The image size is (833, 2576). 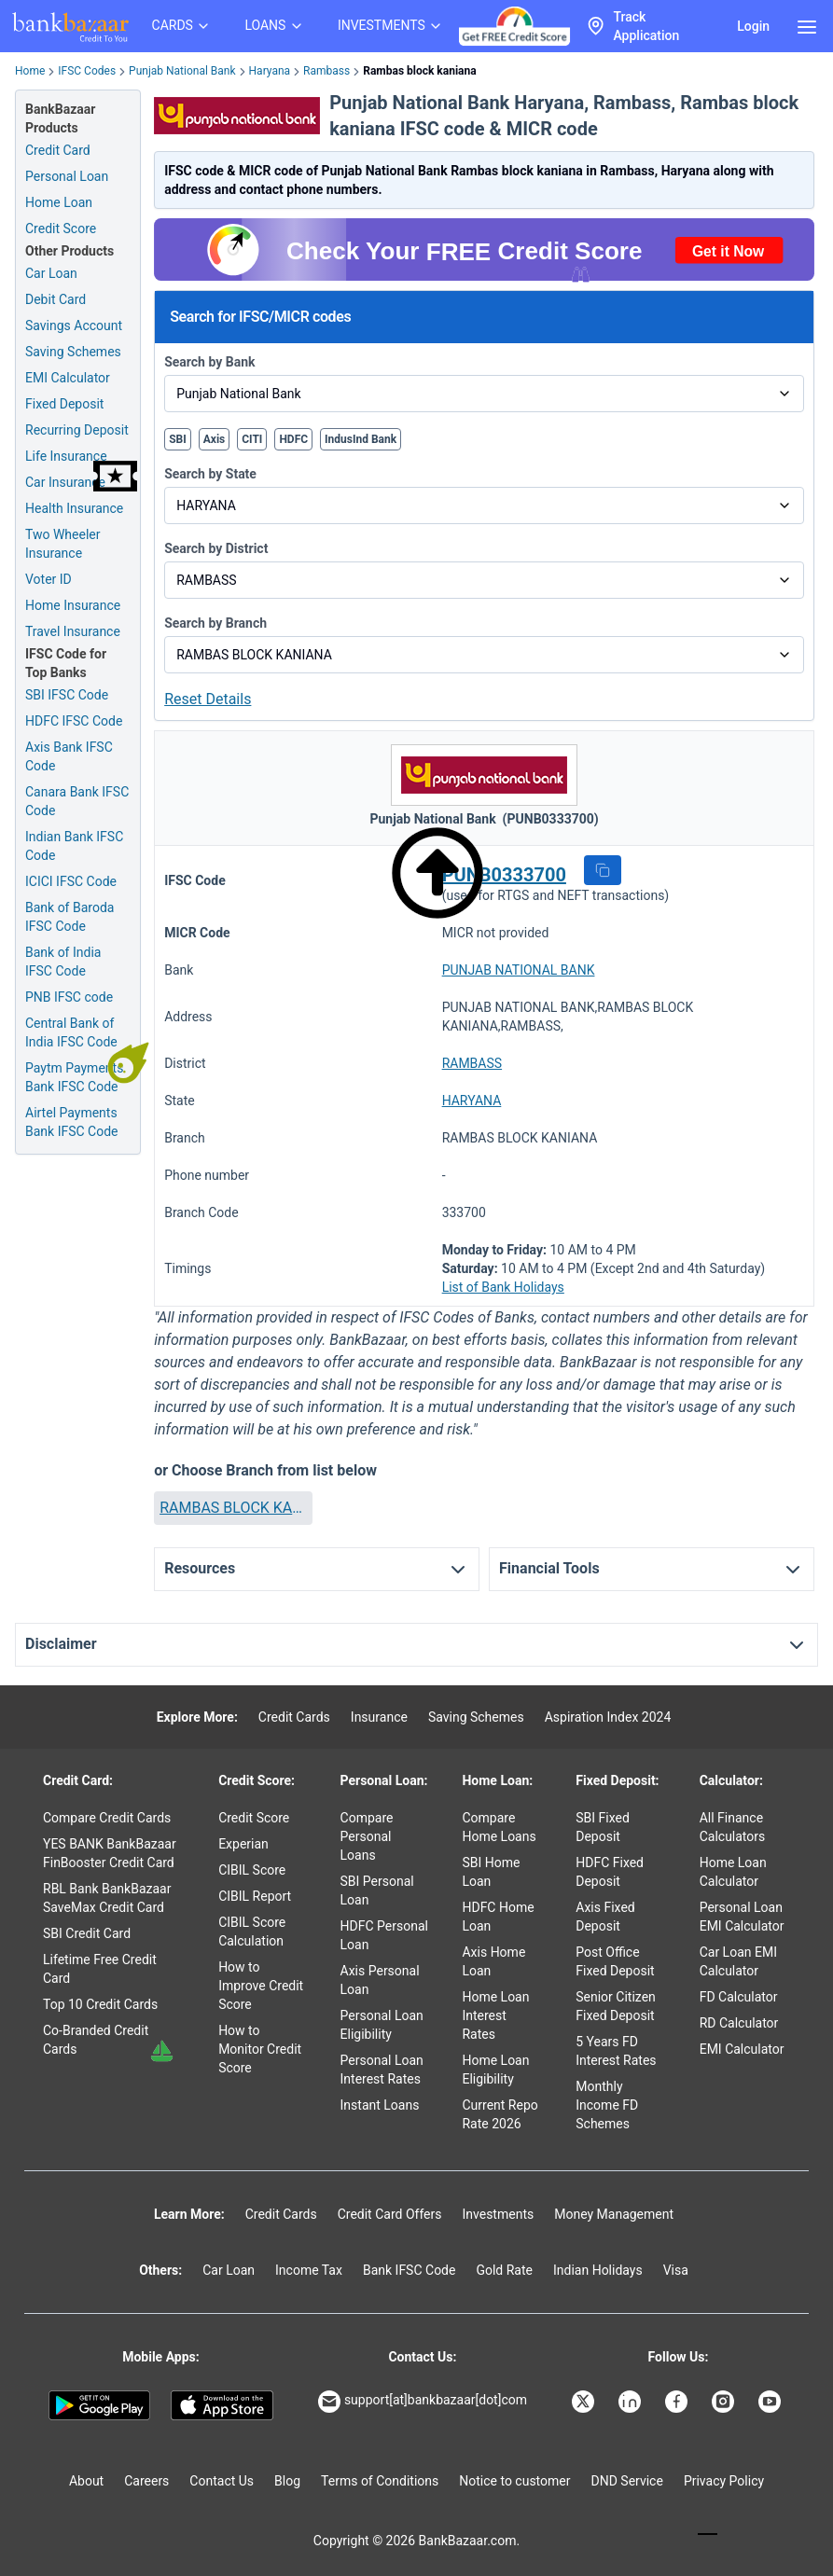 I want to click on view your tickets or passes, so click(x=115, y=476).